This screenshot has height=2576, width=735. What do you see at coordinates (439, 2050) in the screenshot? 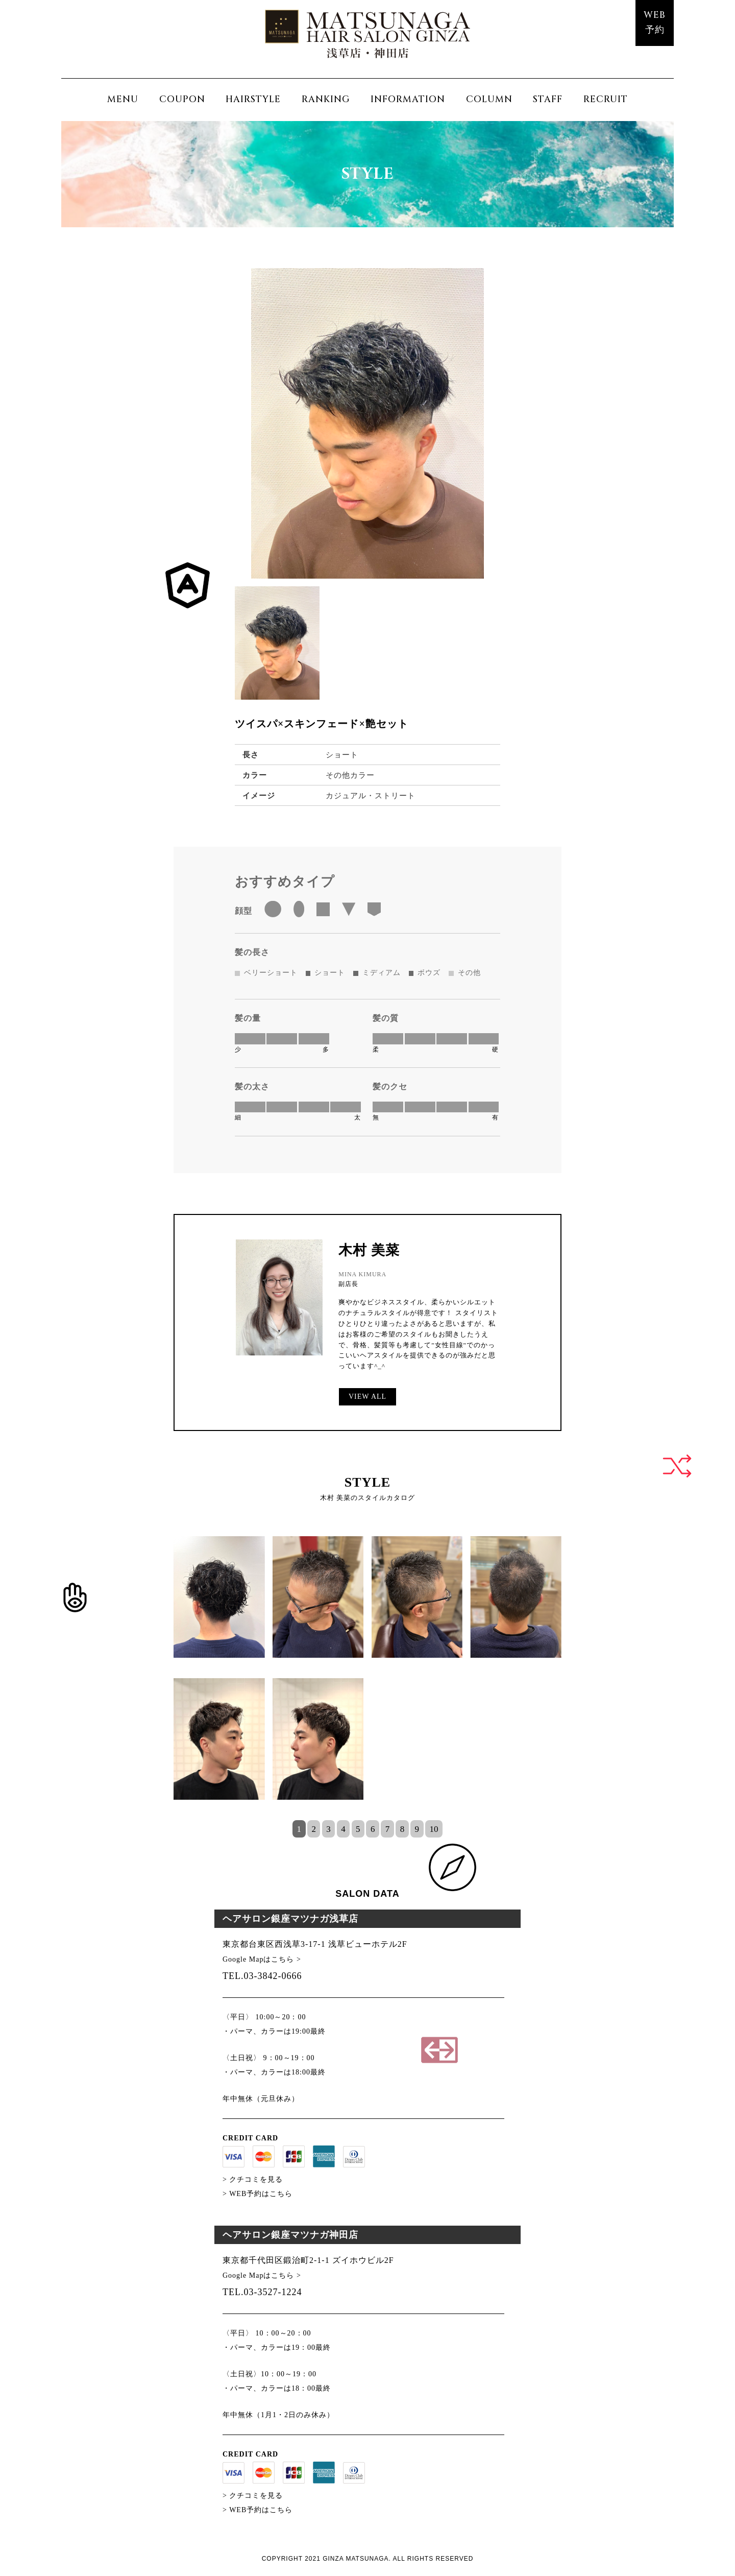
I see `toggle between true/false boolean values` at bounding box center [439, 2050].